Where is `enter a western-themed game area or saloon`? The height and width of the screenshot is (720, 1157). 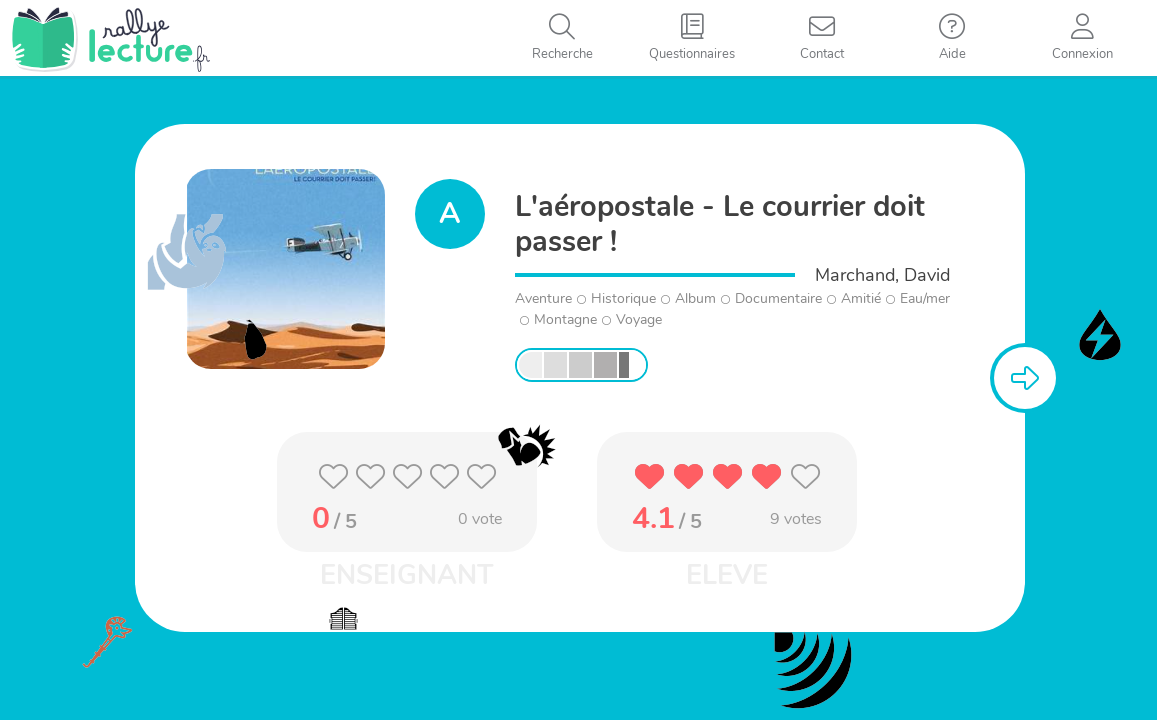
enter a western-themed game area or saloon is located at coordinates (343, 618).